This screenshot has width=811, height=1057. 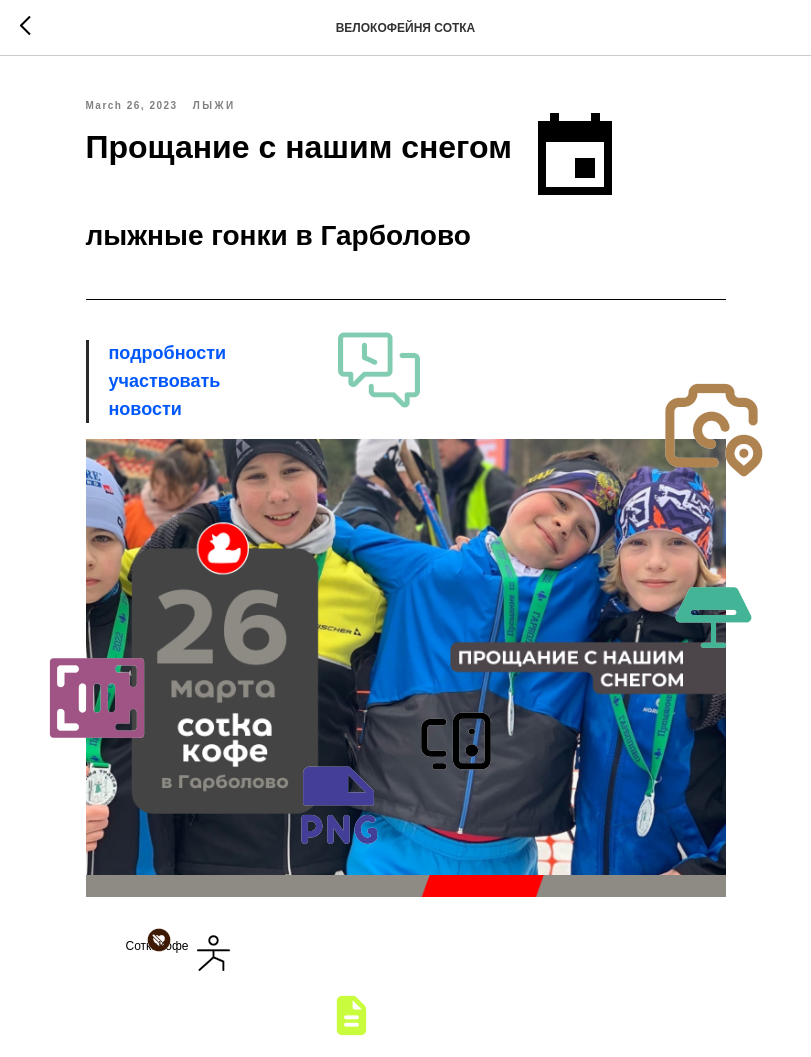 What do you see at coordinates (713, 617) in the screenshot?
I see `access presentation or speaker mode` at bounding box center [713, 617].